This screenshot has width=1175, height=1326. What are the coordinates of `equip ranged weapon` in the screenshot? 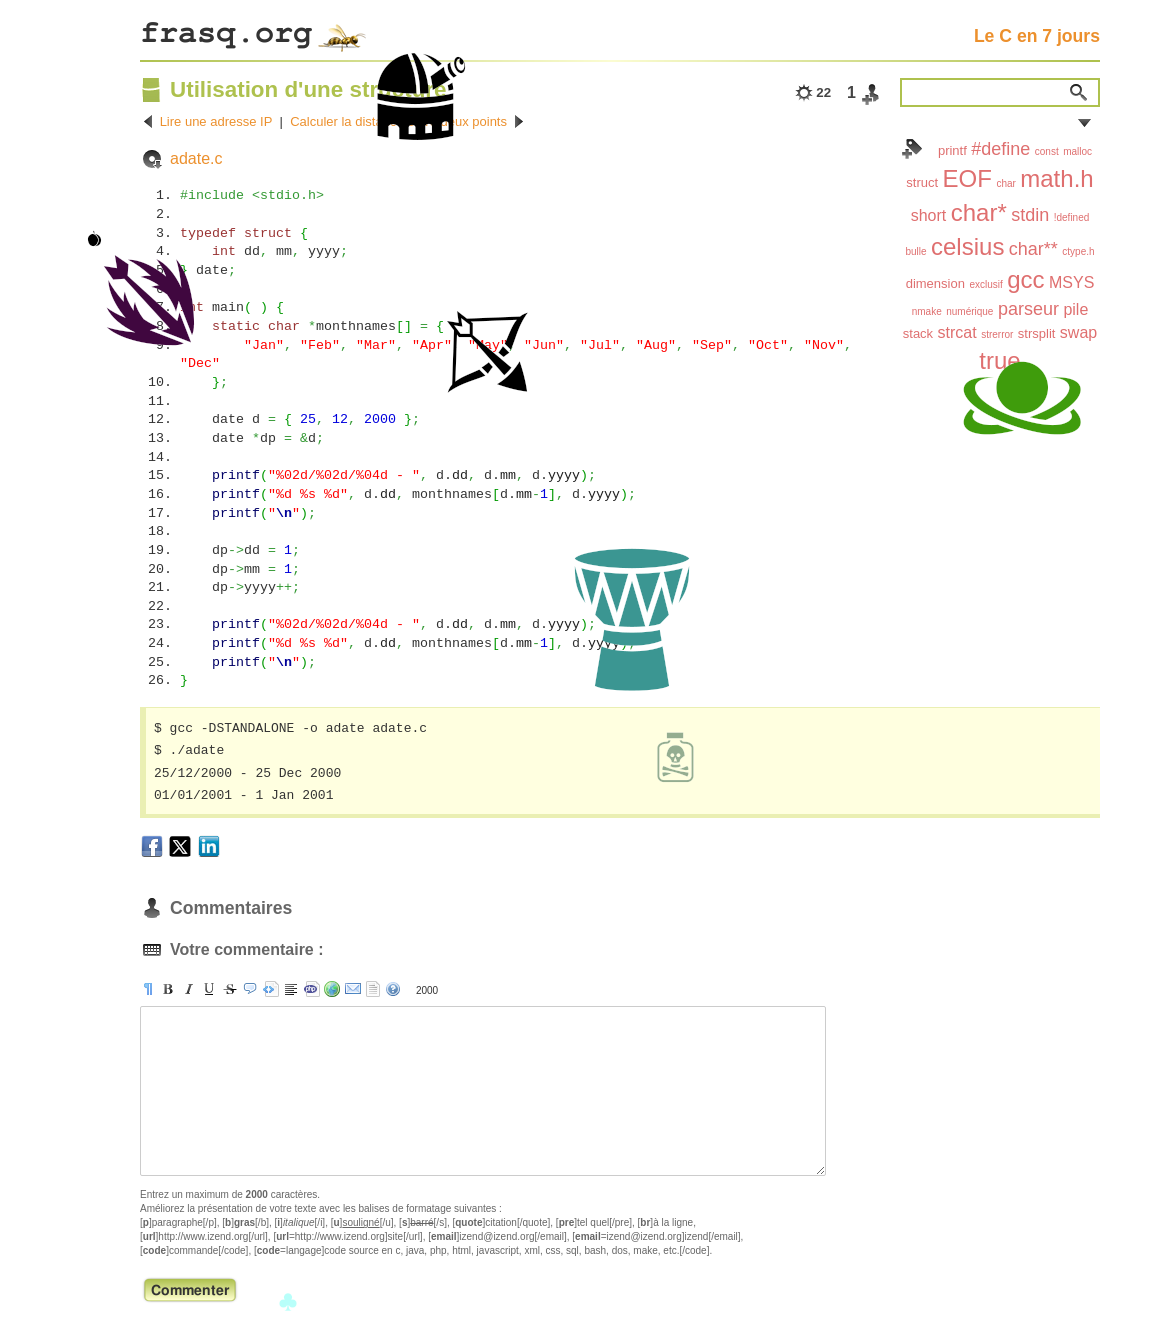 It's located at (487, 352).